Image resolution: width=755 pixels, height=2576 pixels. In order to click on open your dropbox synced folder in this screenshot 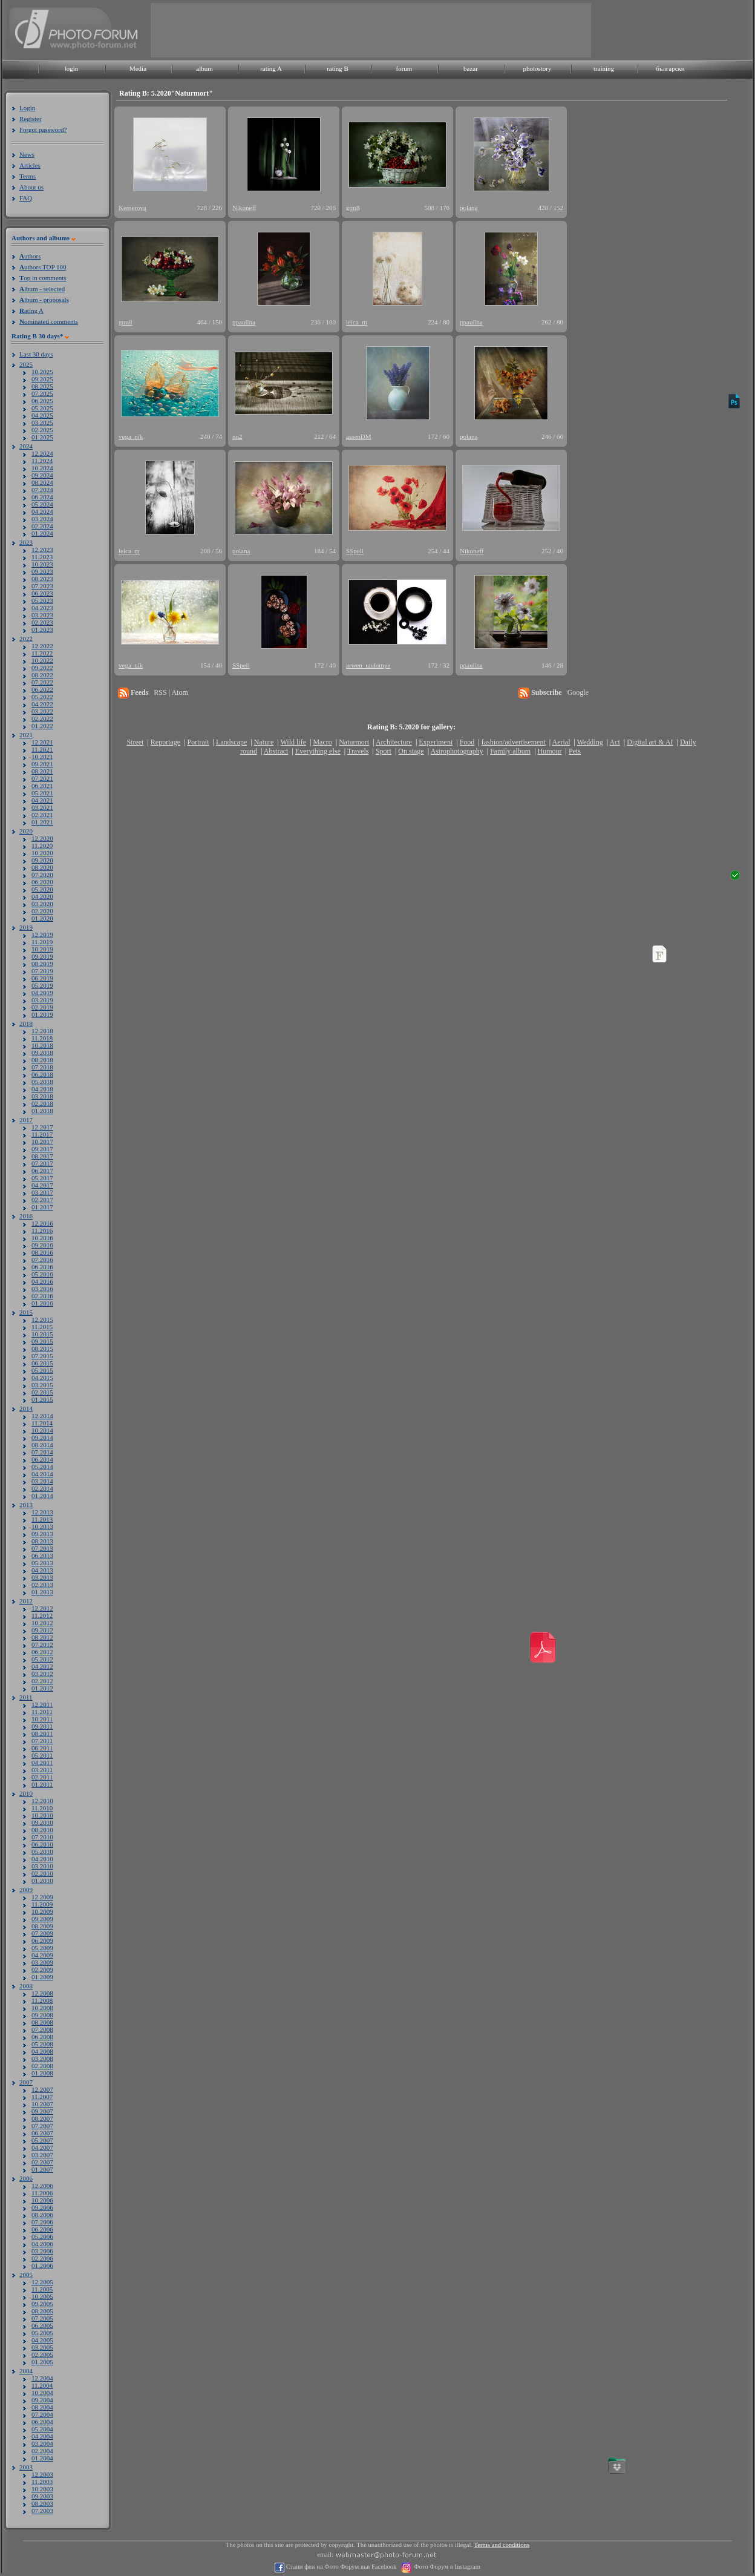, I will do `click(617, 2465)`.